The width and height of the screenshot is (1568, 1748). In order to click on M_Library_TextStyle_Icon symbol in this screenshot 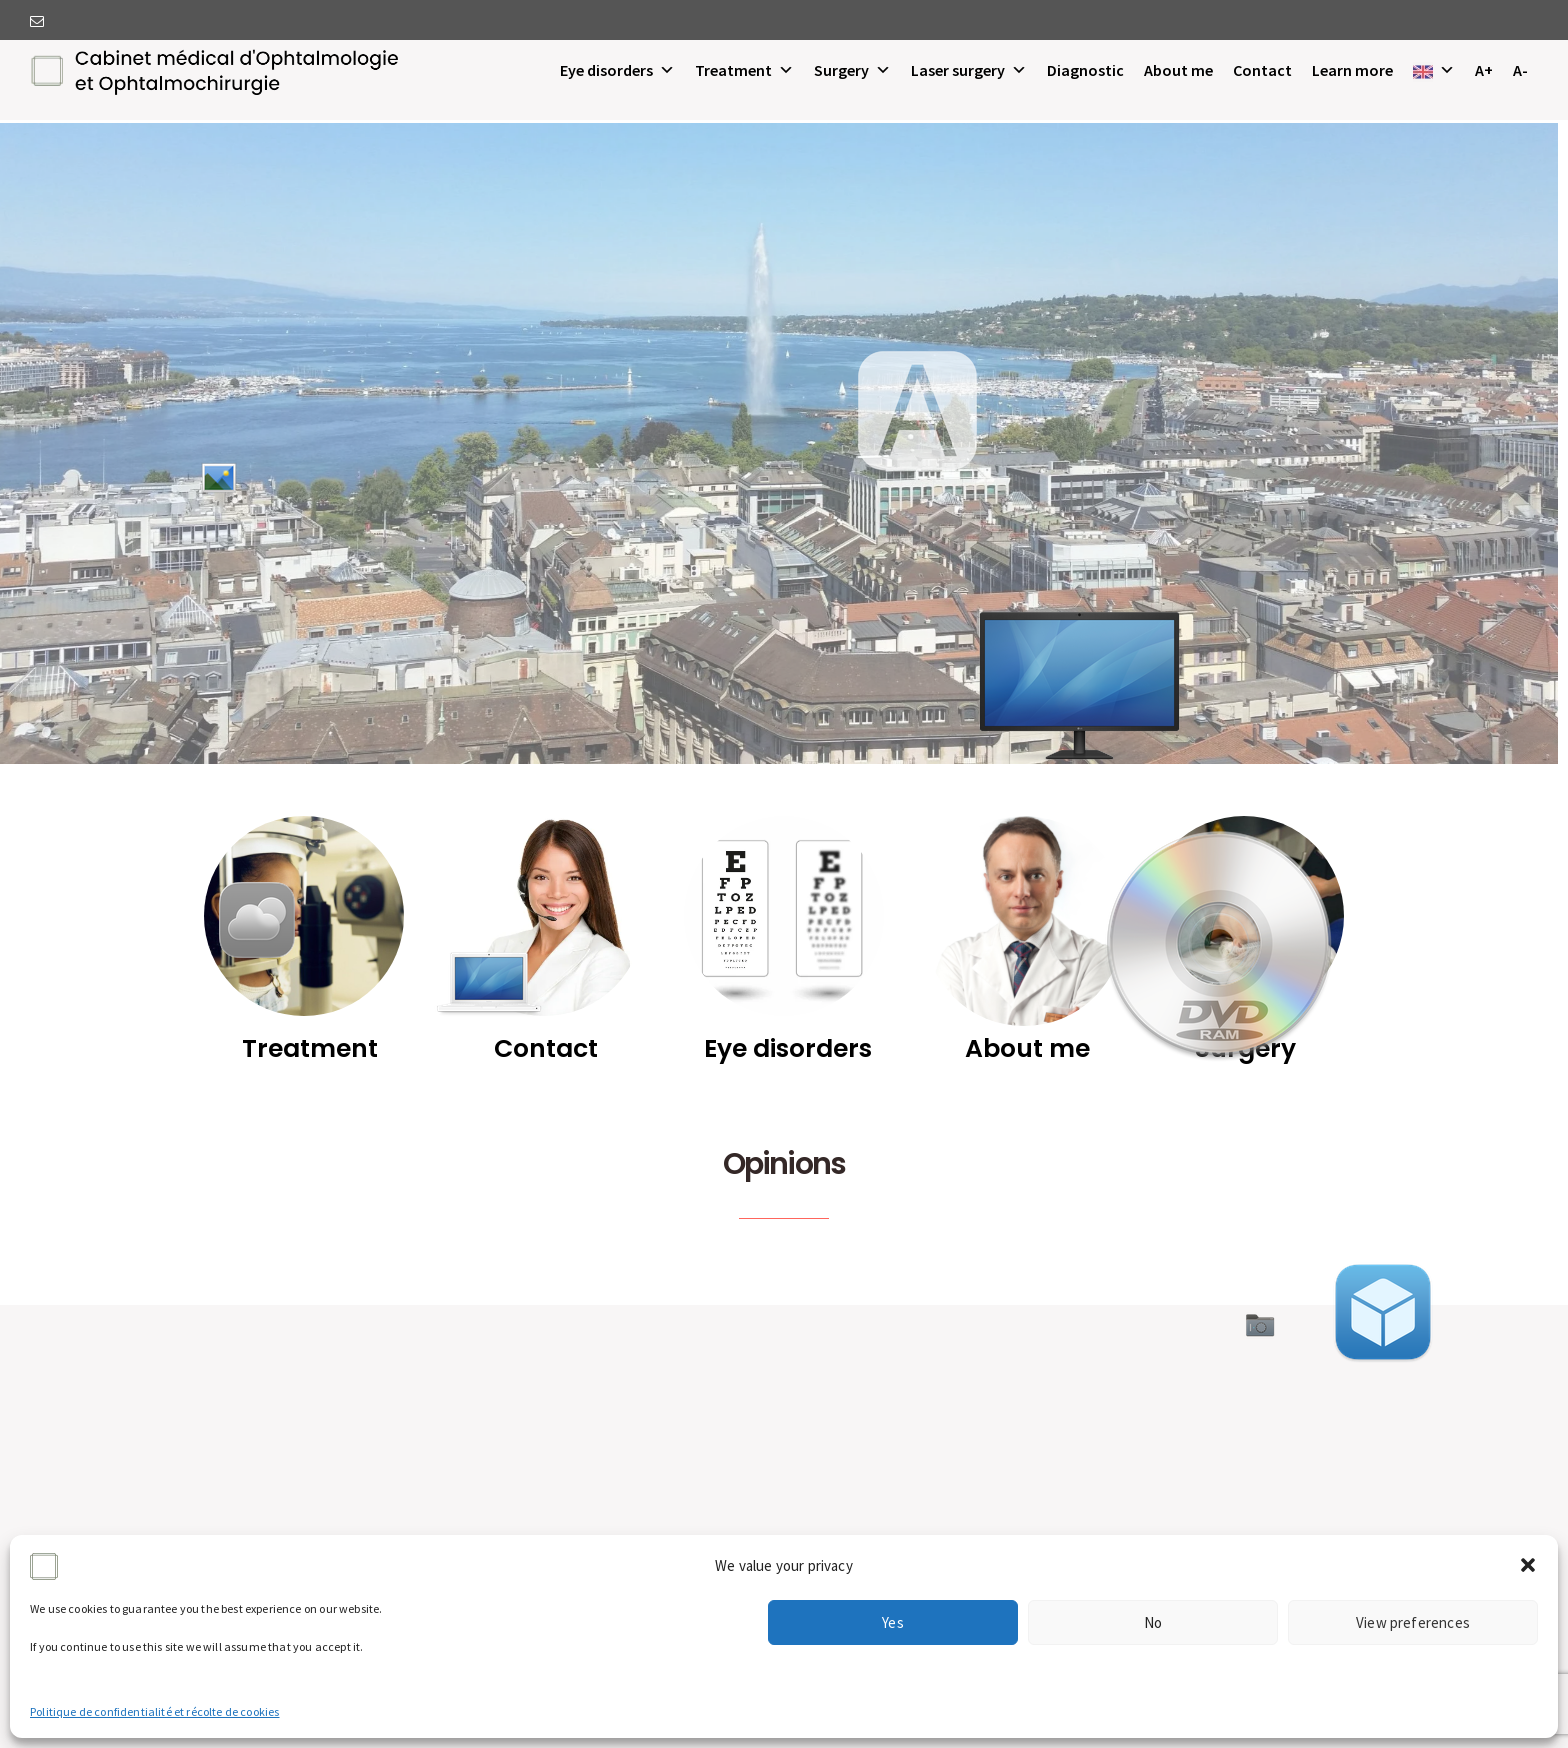, I will do `click(917, 410)`.